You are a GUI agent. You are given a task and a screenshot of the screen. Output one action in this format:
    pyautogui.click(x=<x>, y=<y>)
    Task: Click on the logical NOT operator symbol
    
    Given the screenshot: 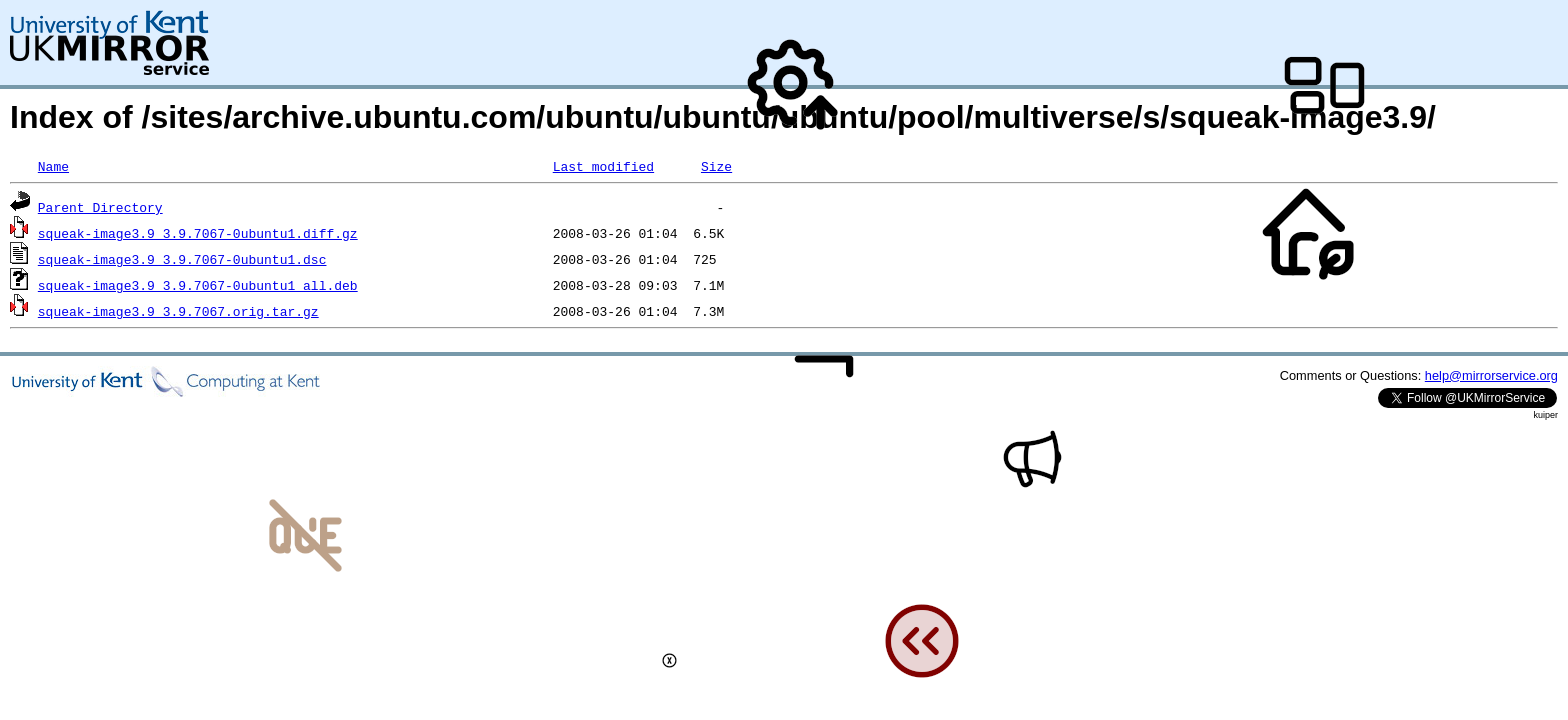 What is the action you would take?
    pyautogui.click(x=824, y=359)
    